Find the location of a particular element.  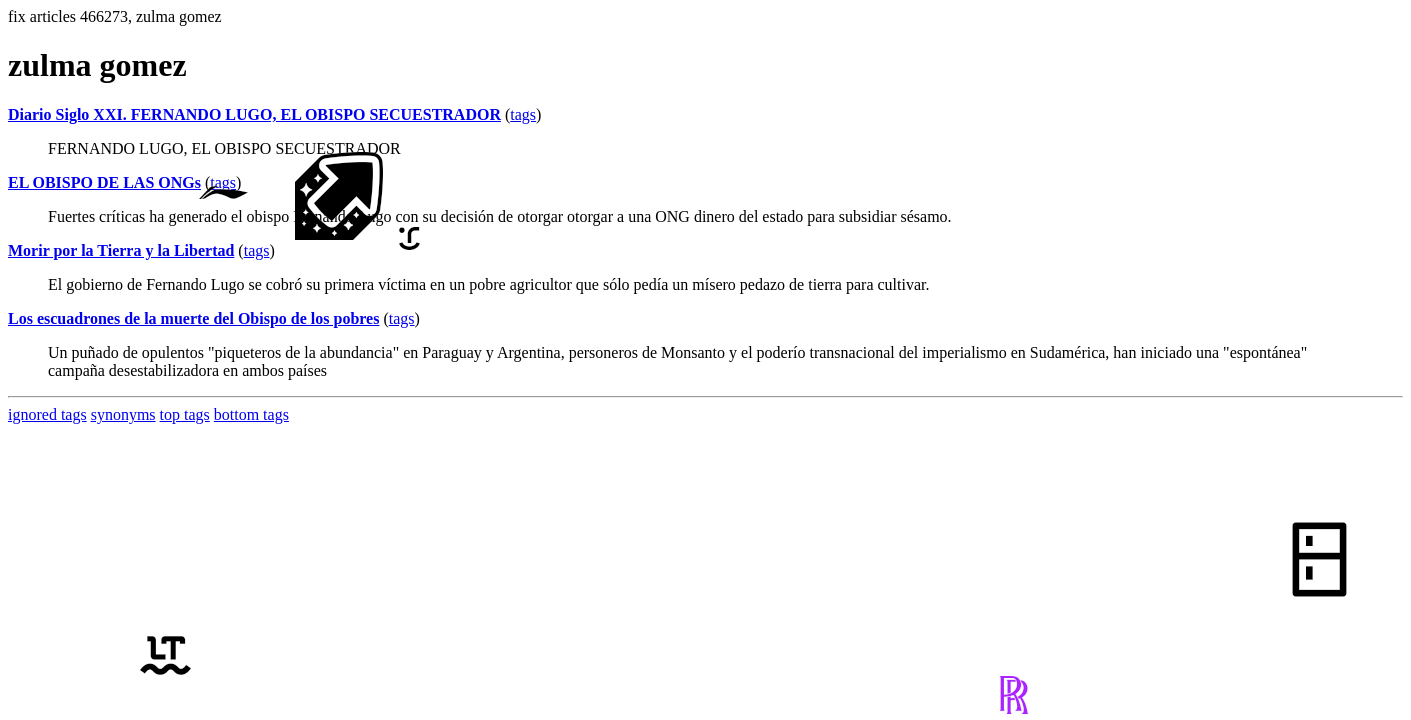

rolls-royce brand logo is located at coordinates (1014, 695).